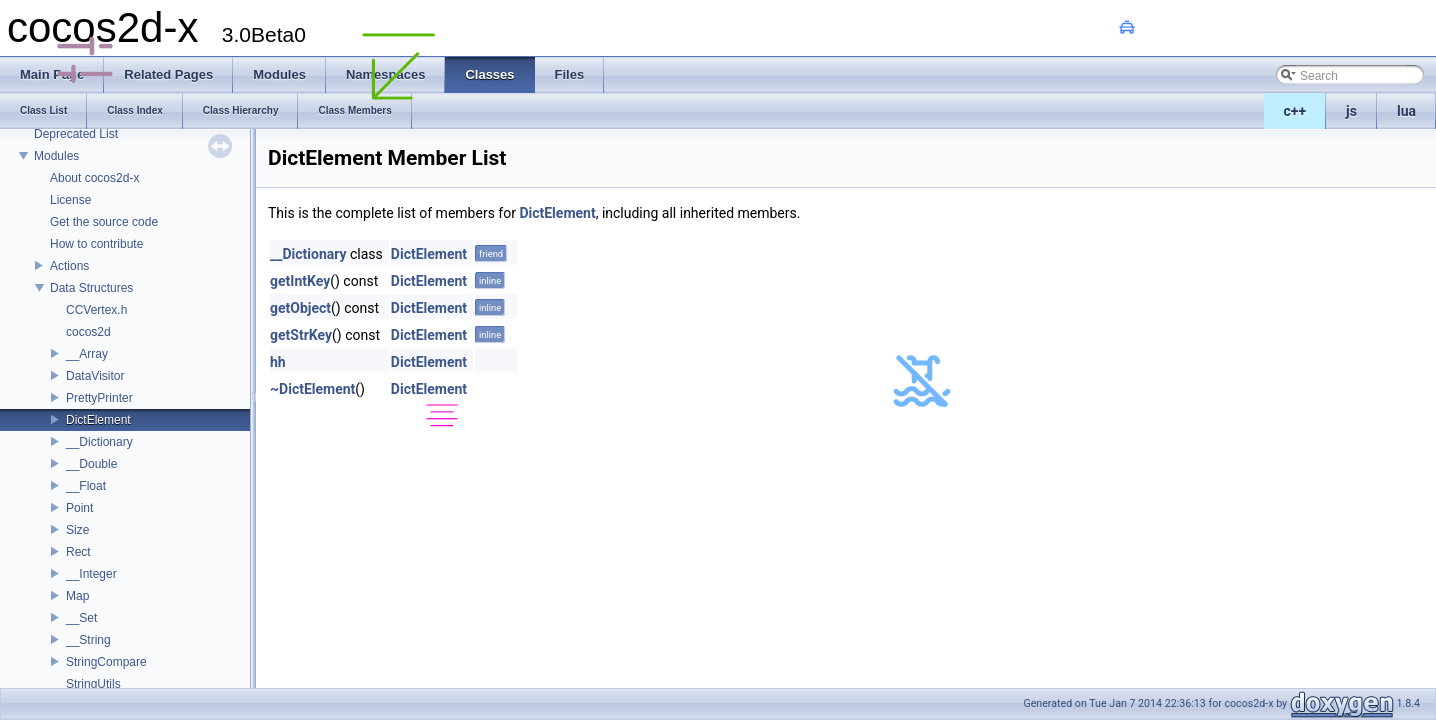 The width and height of the screenshot is (1436, 720). Describe the element at coordinates (442, 416) in the screenshot. I see `center align text` at that location.